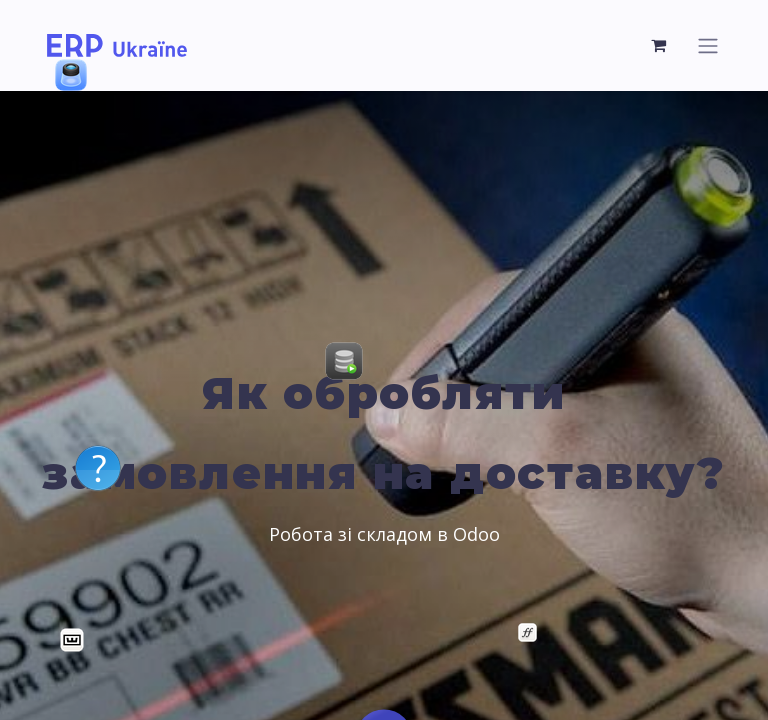  I want to click on open wootility keyboard configuration app, so click(72, 640).